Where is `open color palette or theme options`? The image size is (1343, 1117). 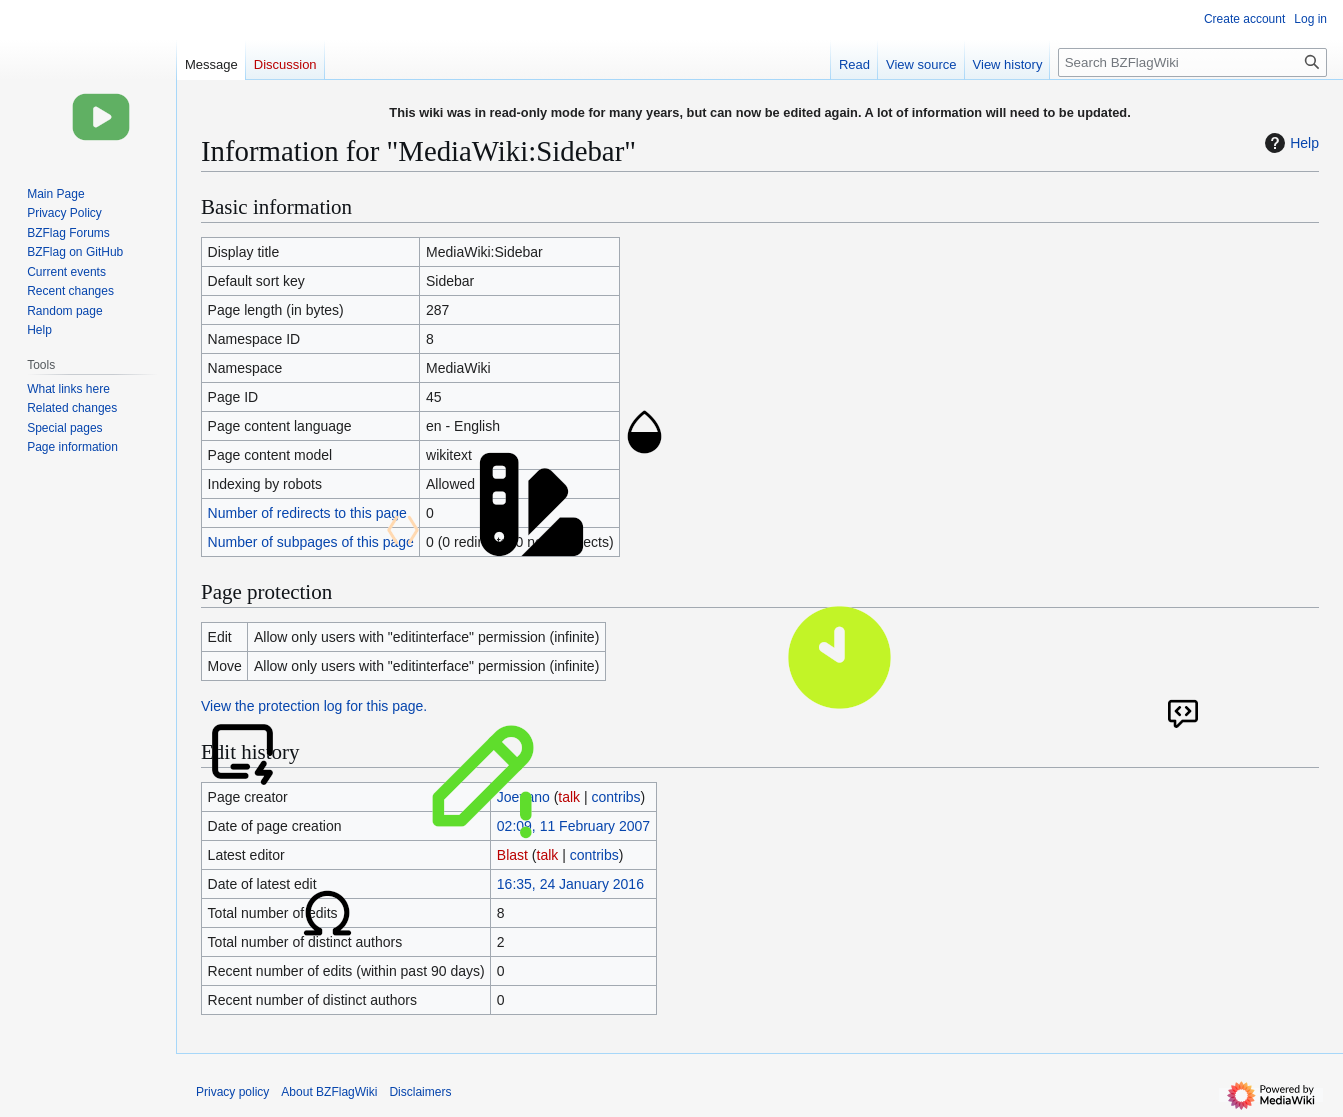 open color palette or theme options is located at coordinates (531, 504).